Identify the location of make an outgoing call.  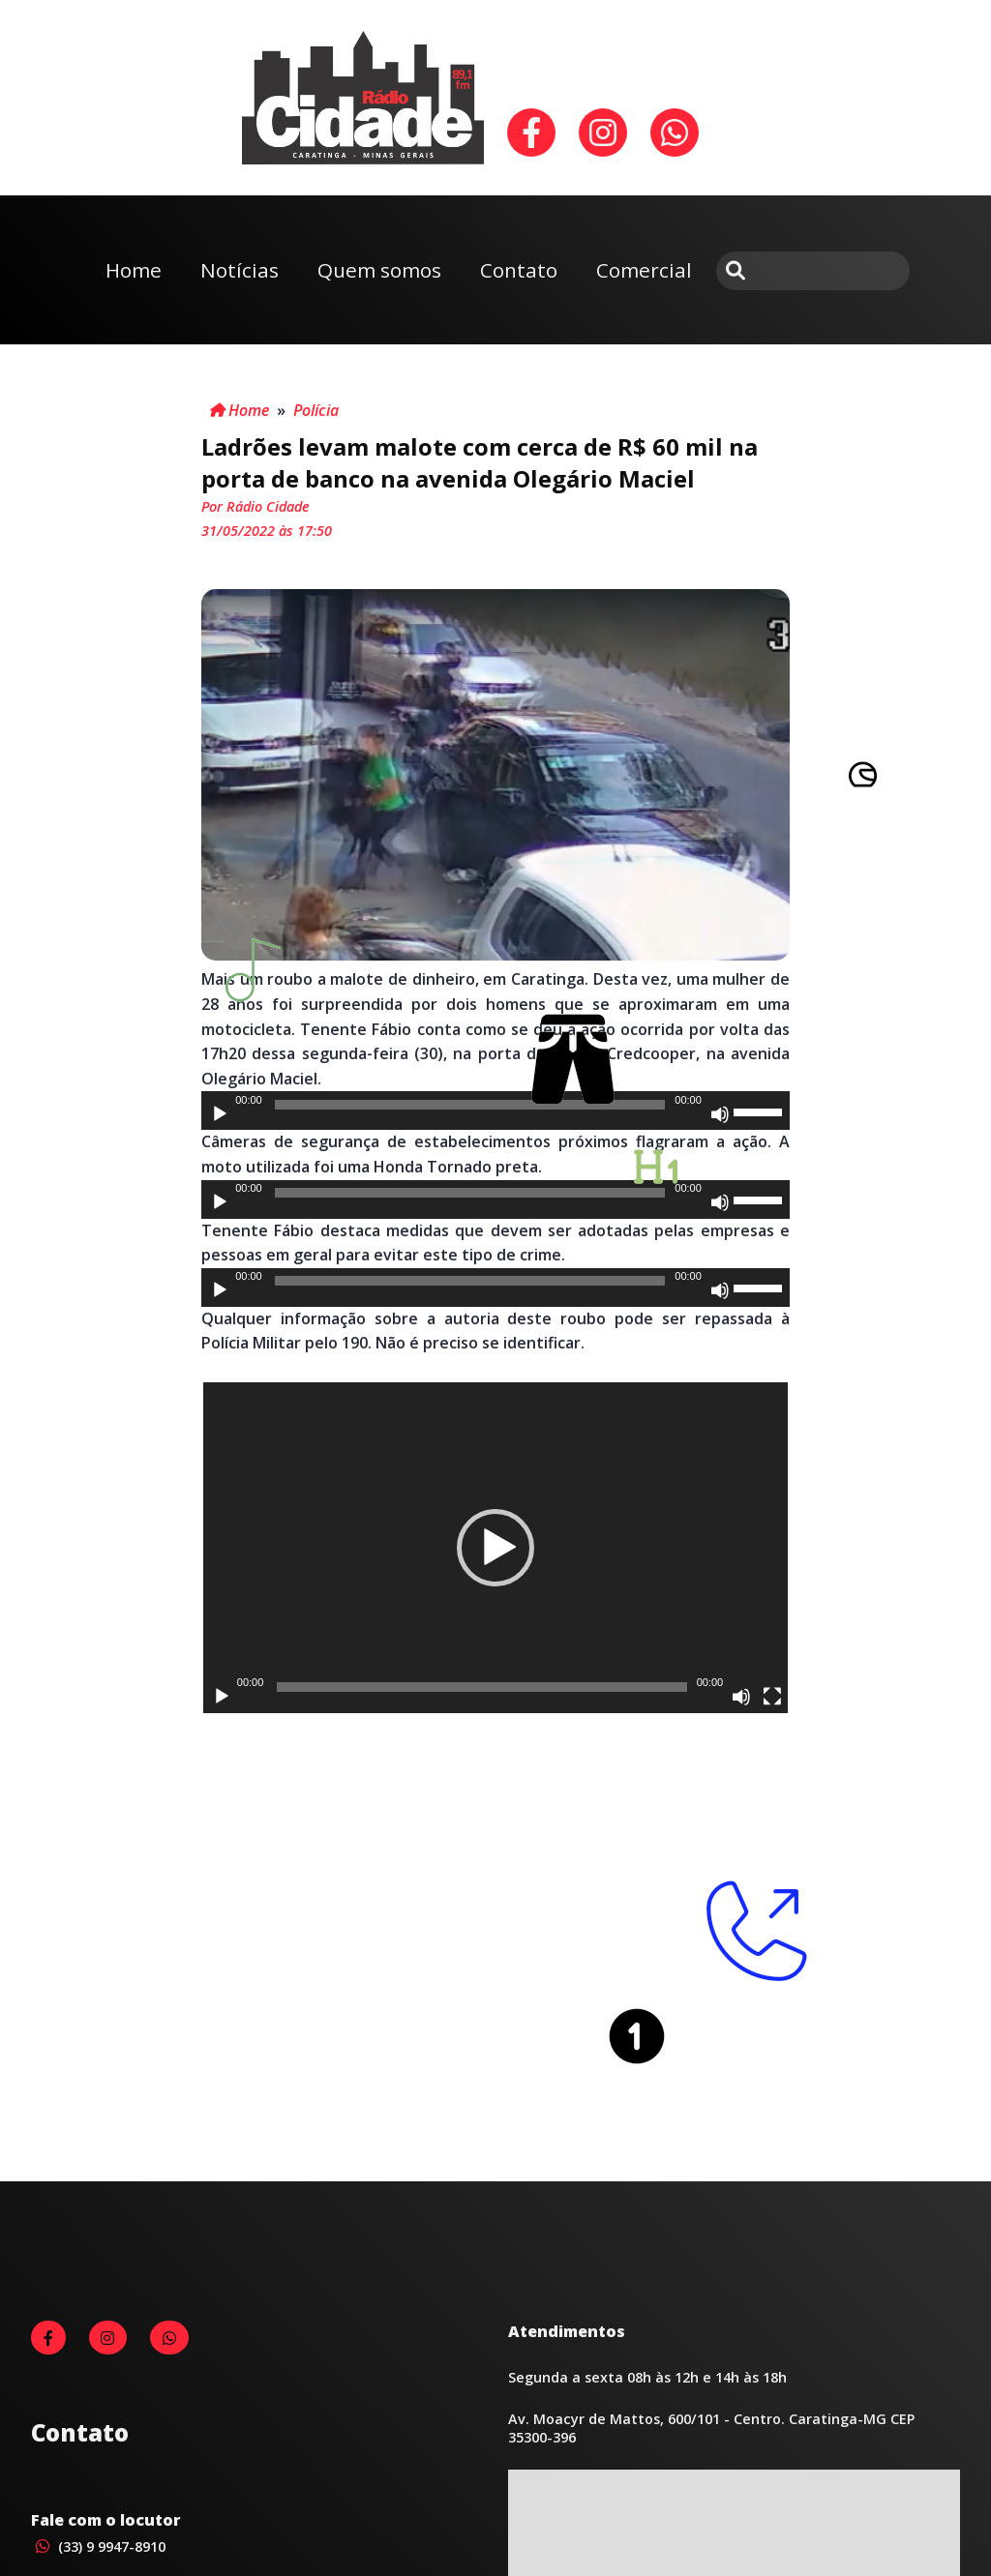
(759, 1929).